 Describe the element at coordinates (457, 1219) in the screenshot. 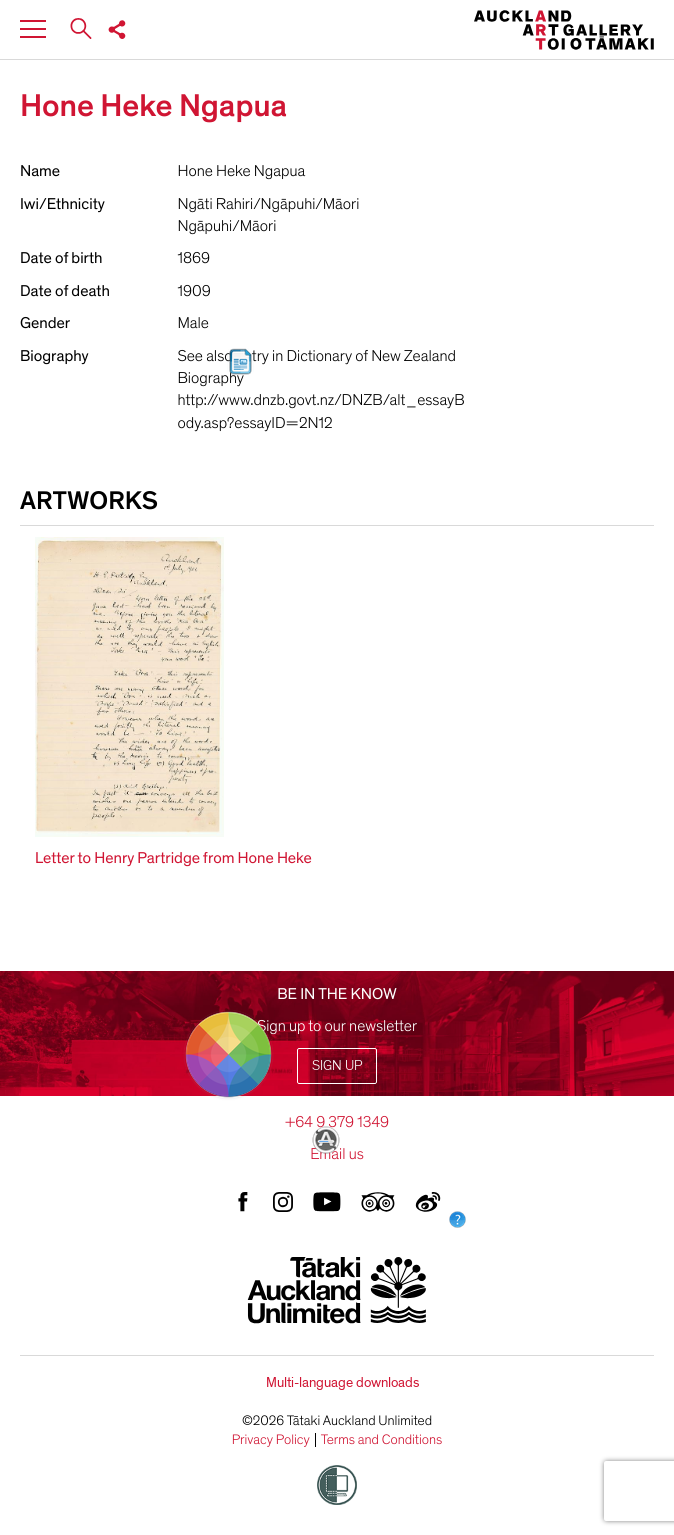

I see `access help documentation or support` at that location.